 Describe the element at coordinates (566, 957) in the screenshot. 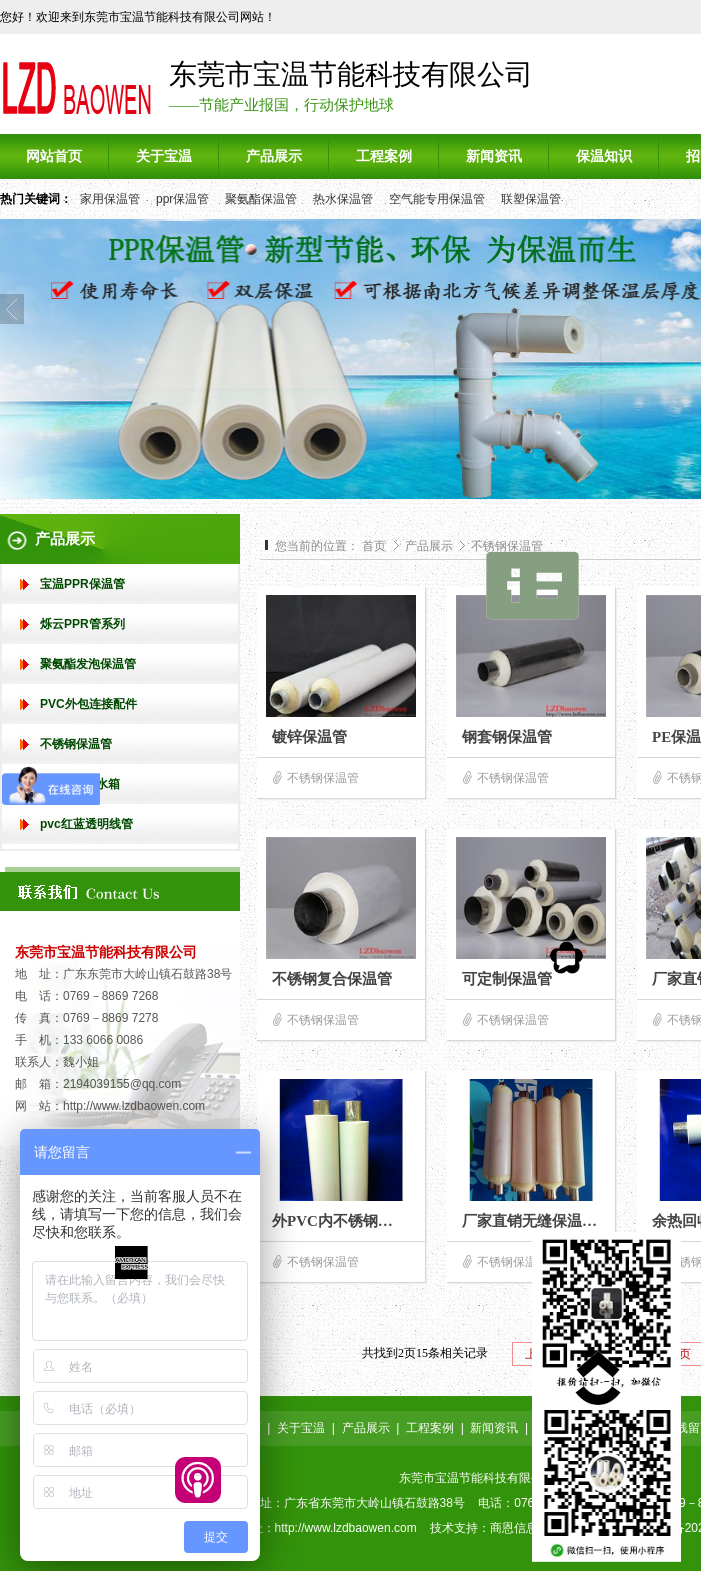

I see `webrtc logo indicating real-time communication features` at that location.